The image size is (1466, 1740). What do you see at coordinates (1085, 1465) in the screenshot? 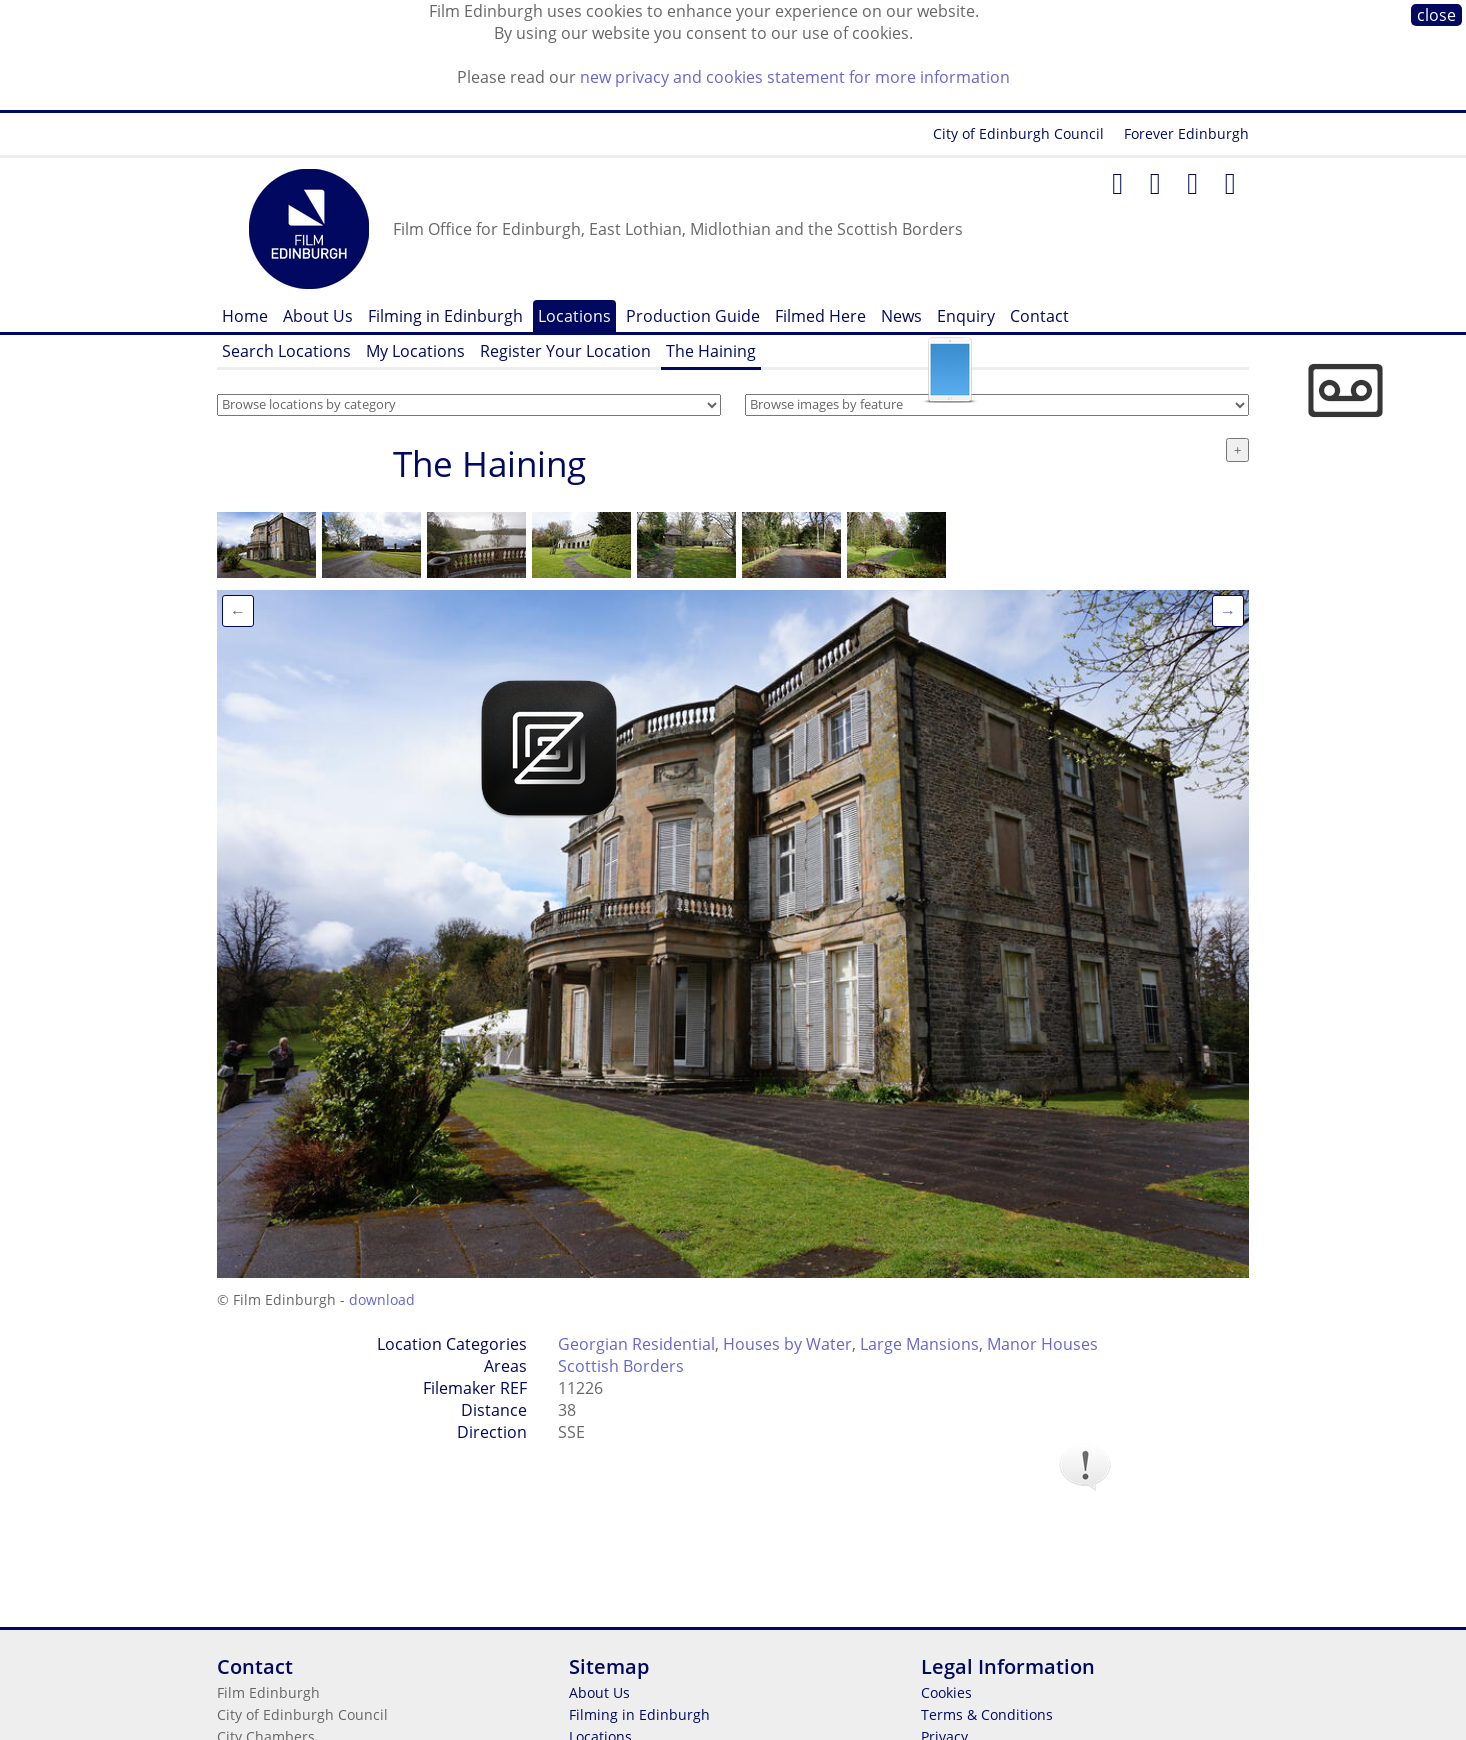
I see `indicates an important notification or alert message` at bounding box center [1085, 1465].